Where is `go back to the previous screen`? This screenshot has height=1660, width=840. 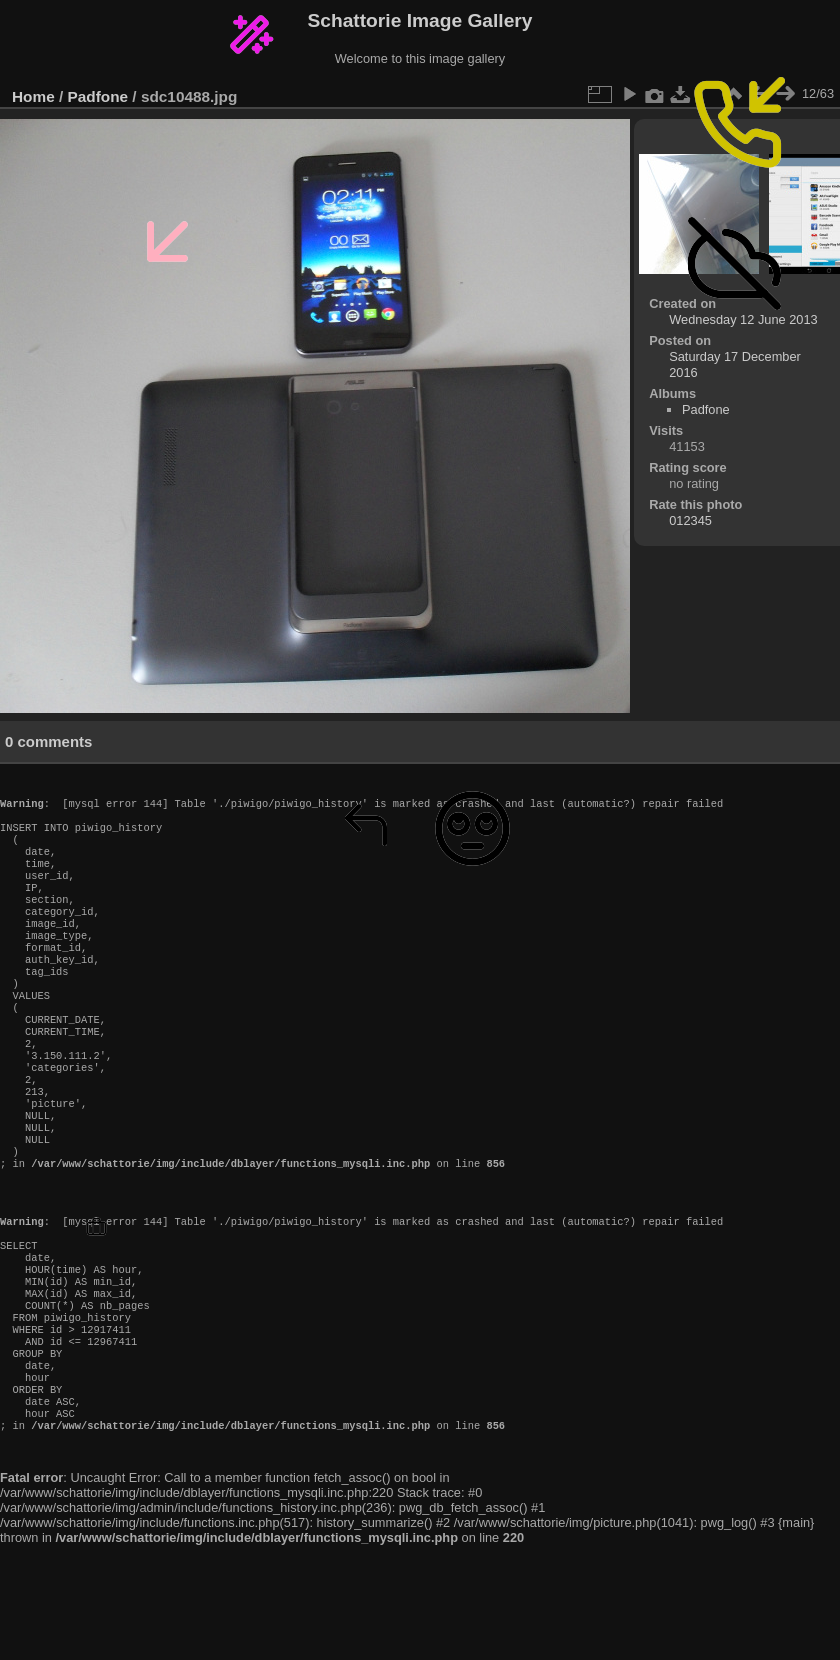
go back to the previous screen is located at coordinates (366, 825).